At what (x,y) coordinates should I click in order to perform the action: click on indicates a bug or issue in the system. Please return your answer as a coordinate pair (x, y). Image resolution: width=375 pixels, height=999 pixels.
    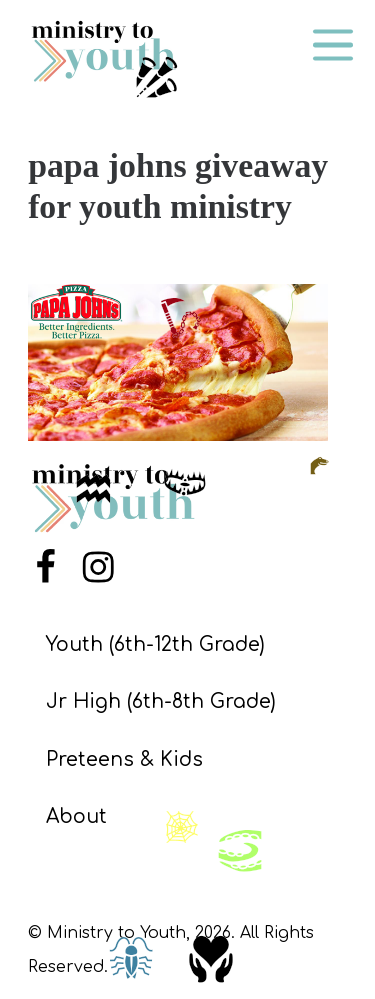
    Looking at the image, I should click on (131, 958).